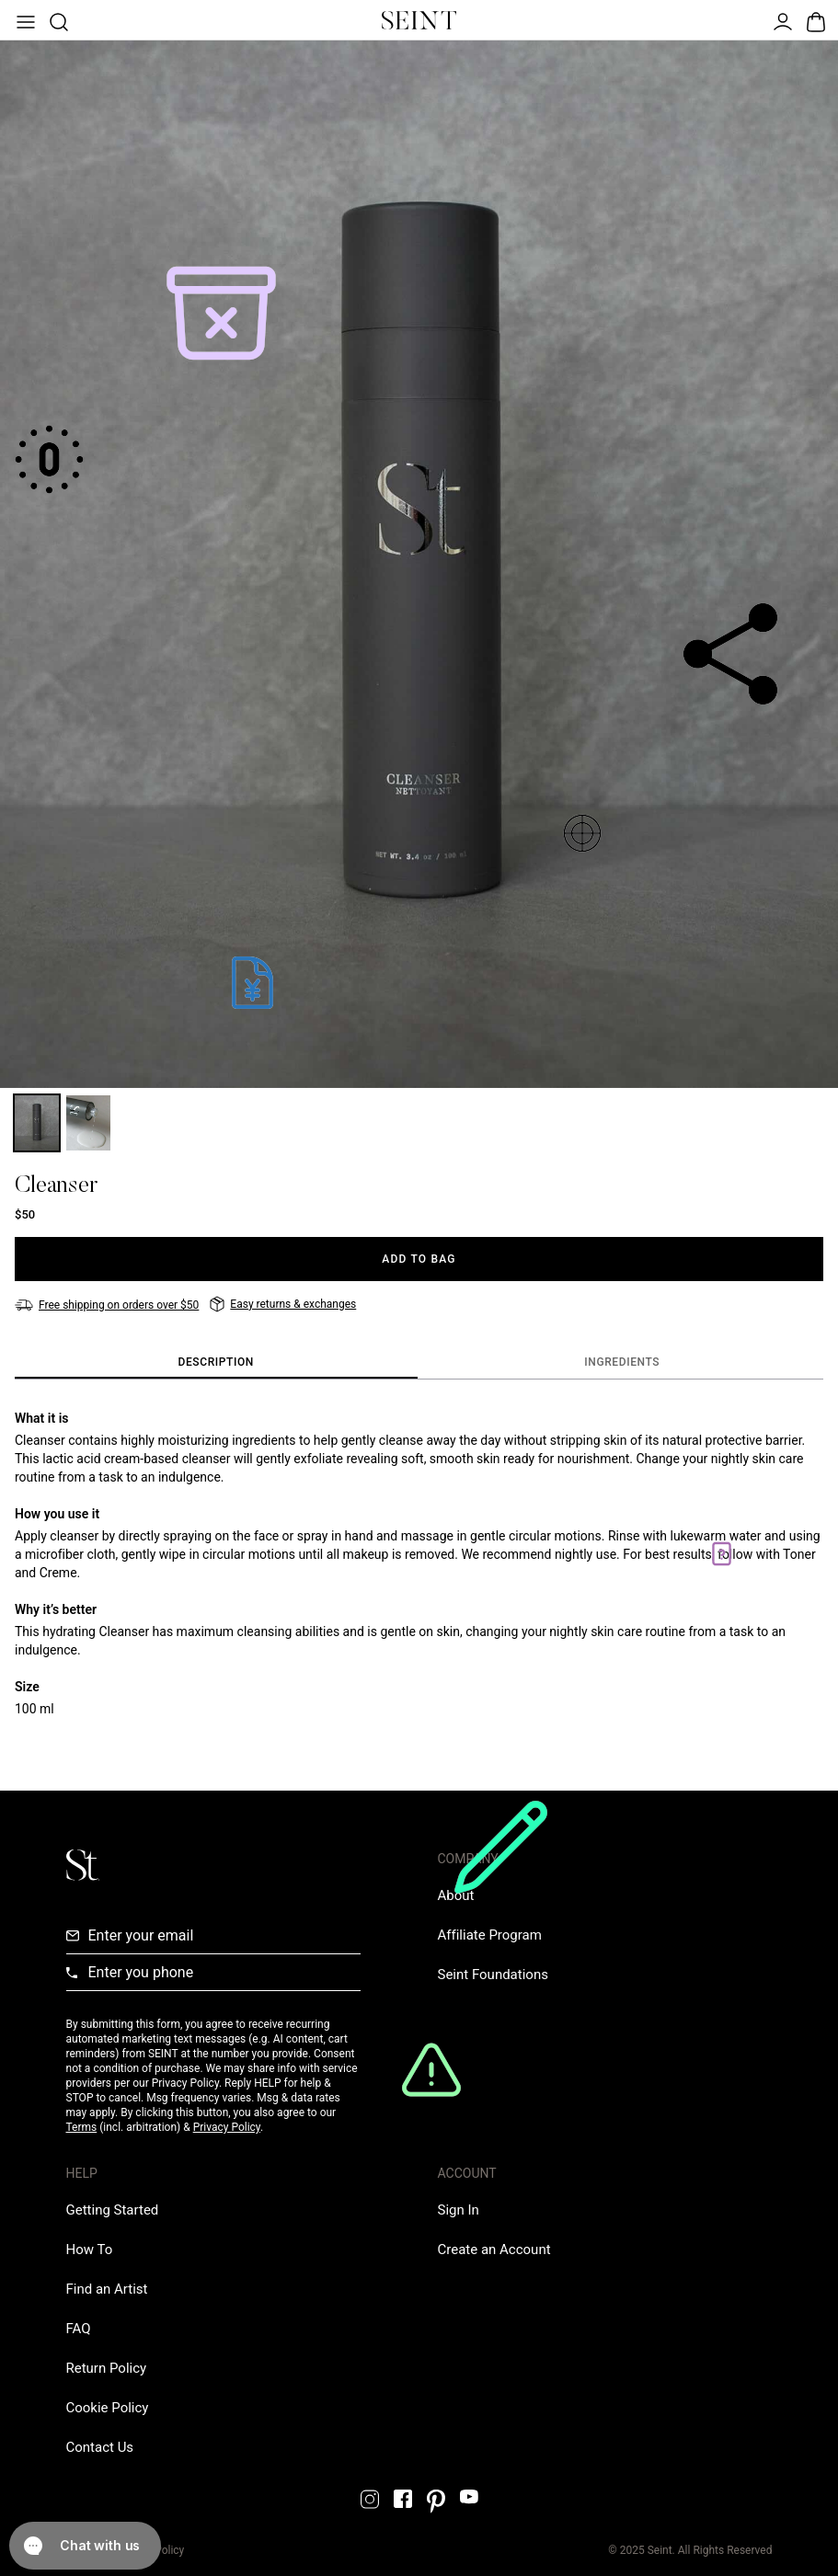 The image size is (838, 2576). Describe the element at coordinates (252, 982) in the screenshot. I see `view yen currency document` at that location.